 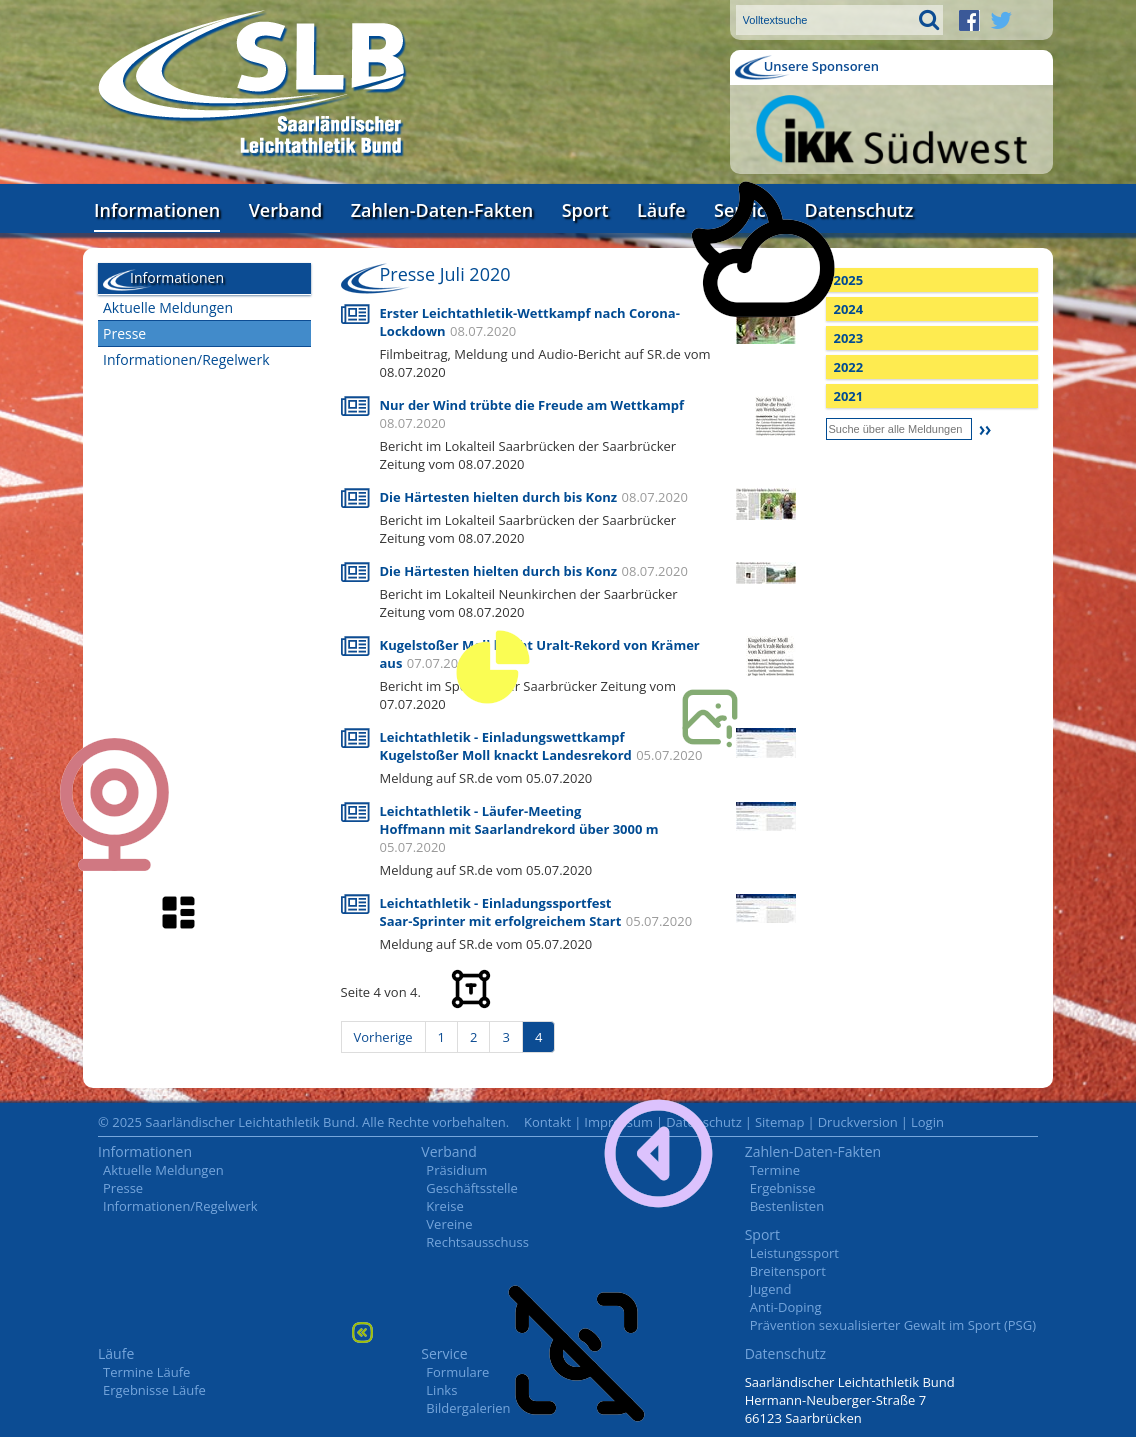 I want to click on go back to the previous screen, so click(x=658, y=1153).